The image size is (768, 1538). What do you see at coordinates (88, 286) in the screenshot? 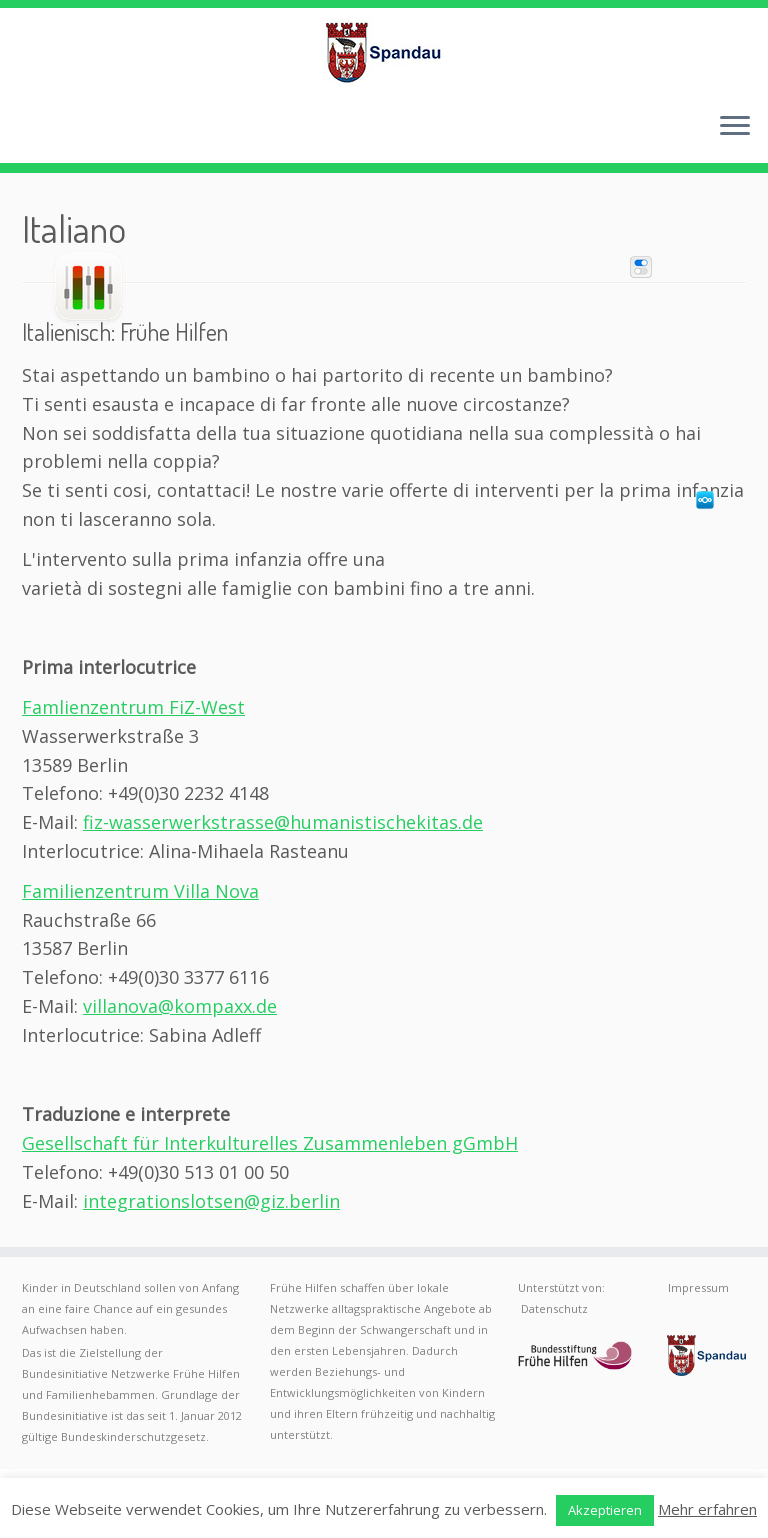
I see `open mudita24 audio mixer application` at bounding box center [88, 286].